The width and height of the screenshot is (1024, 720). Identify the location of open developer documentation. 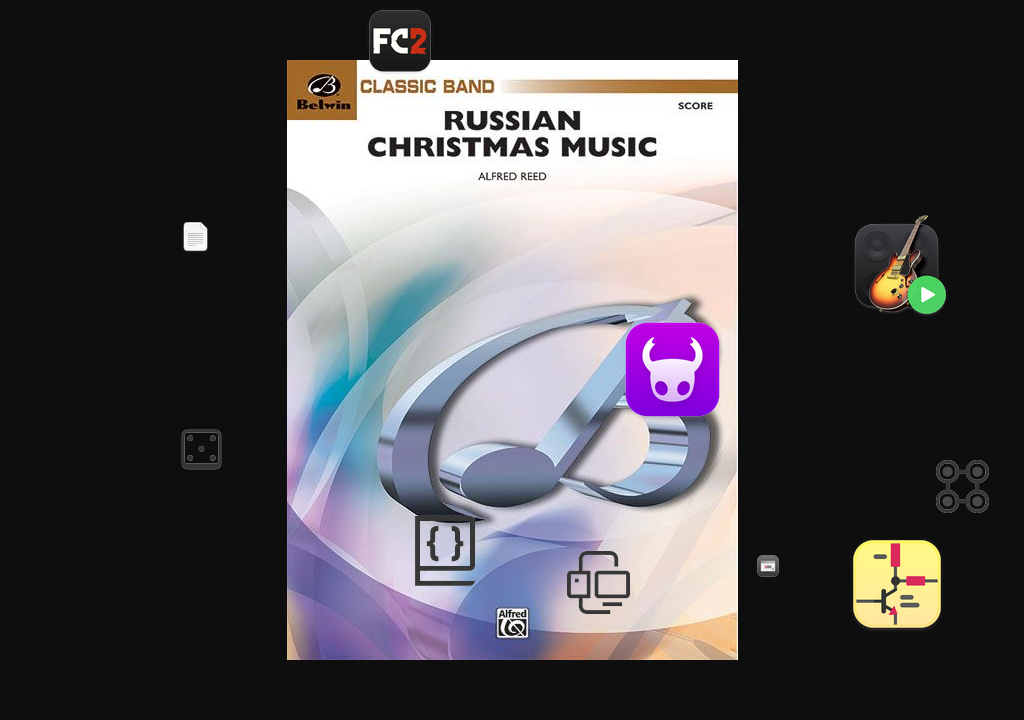
(445, 551).